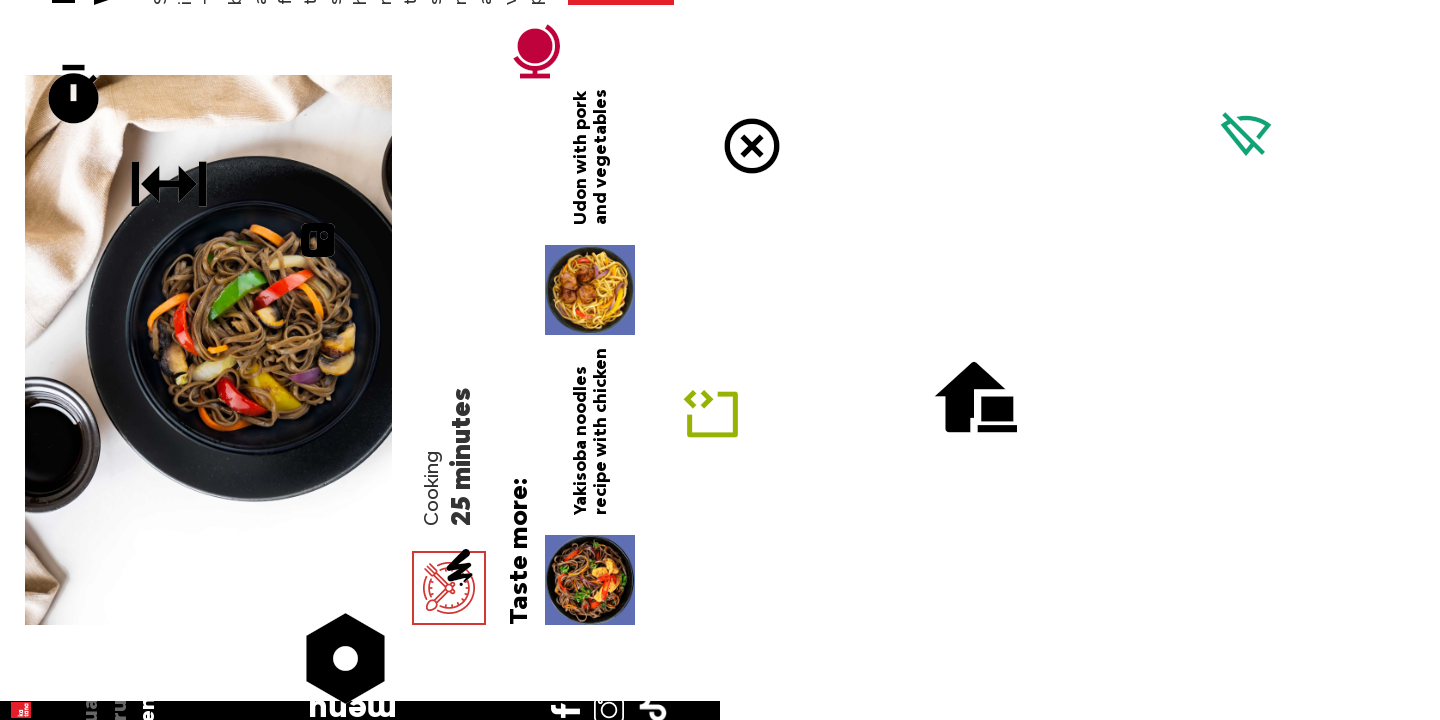  I want to click on expand content to full width, so click(169, 184).